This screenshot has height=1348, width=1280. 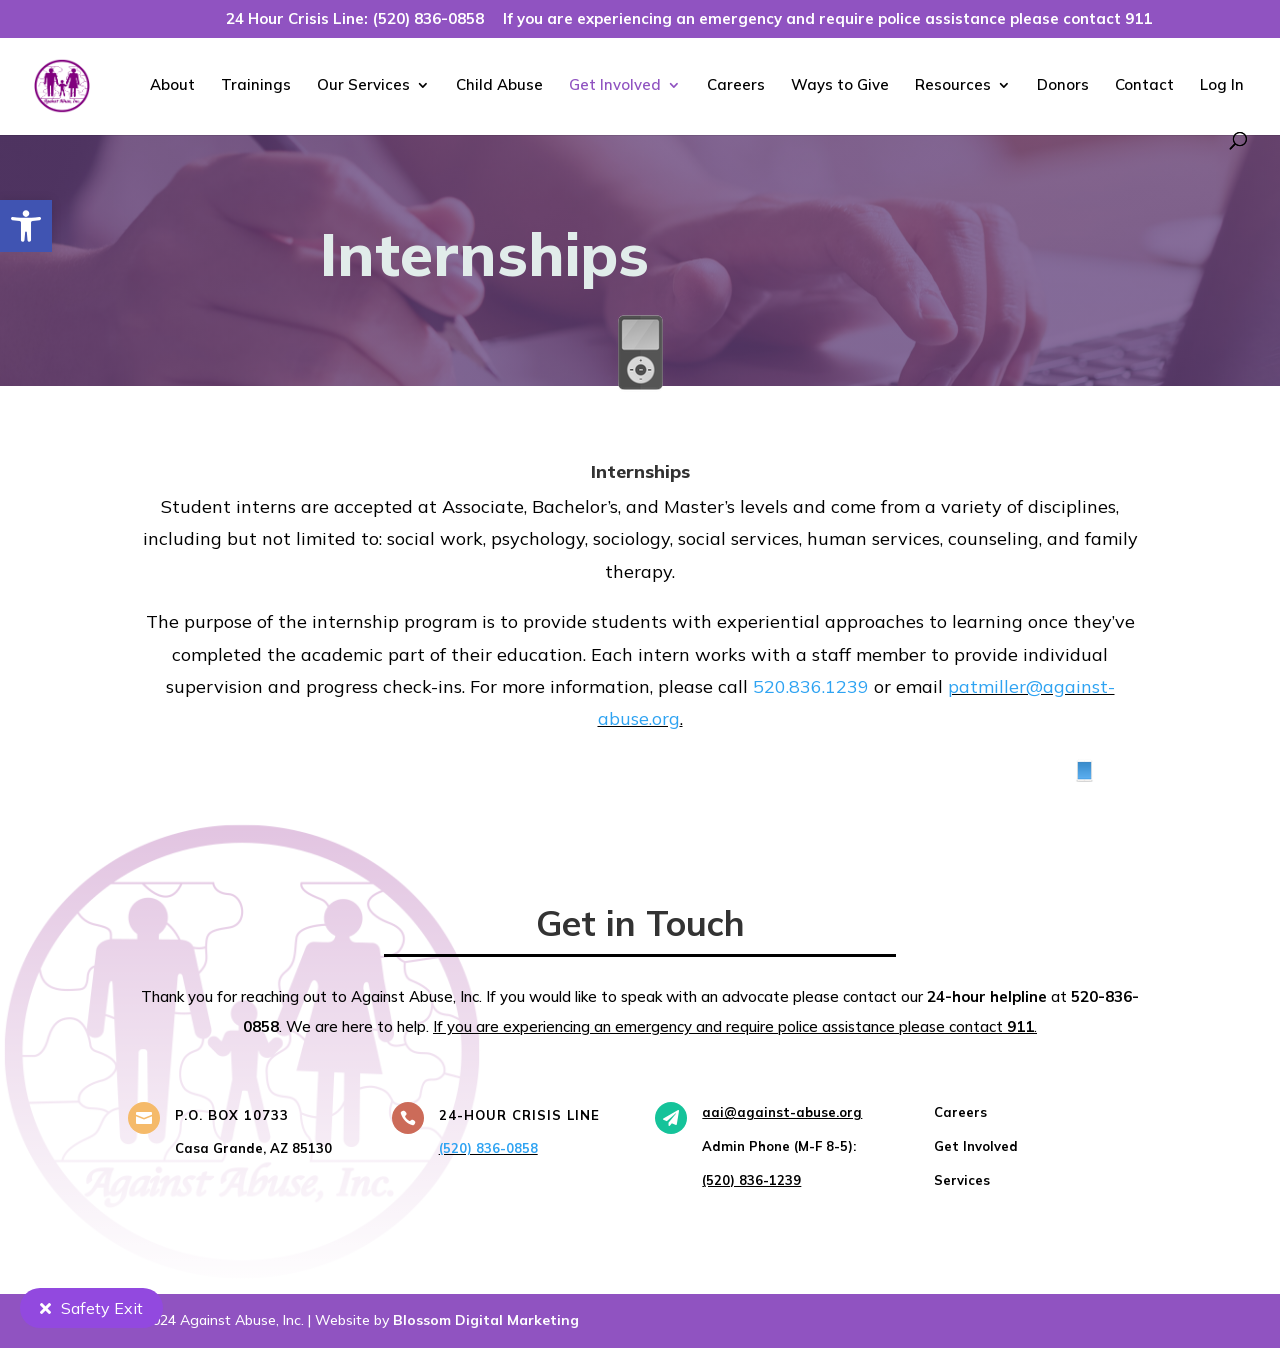 I want to click on indicates a connected multimedia player device, so click(x=640, y=352).